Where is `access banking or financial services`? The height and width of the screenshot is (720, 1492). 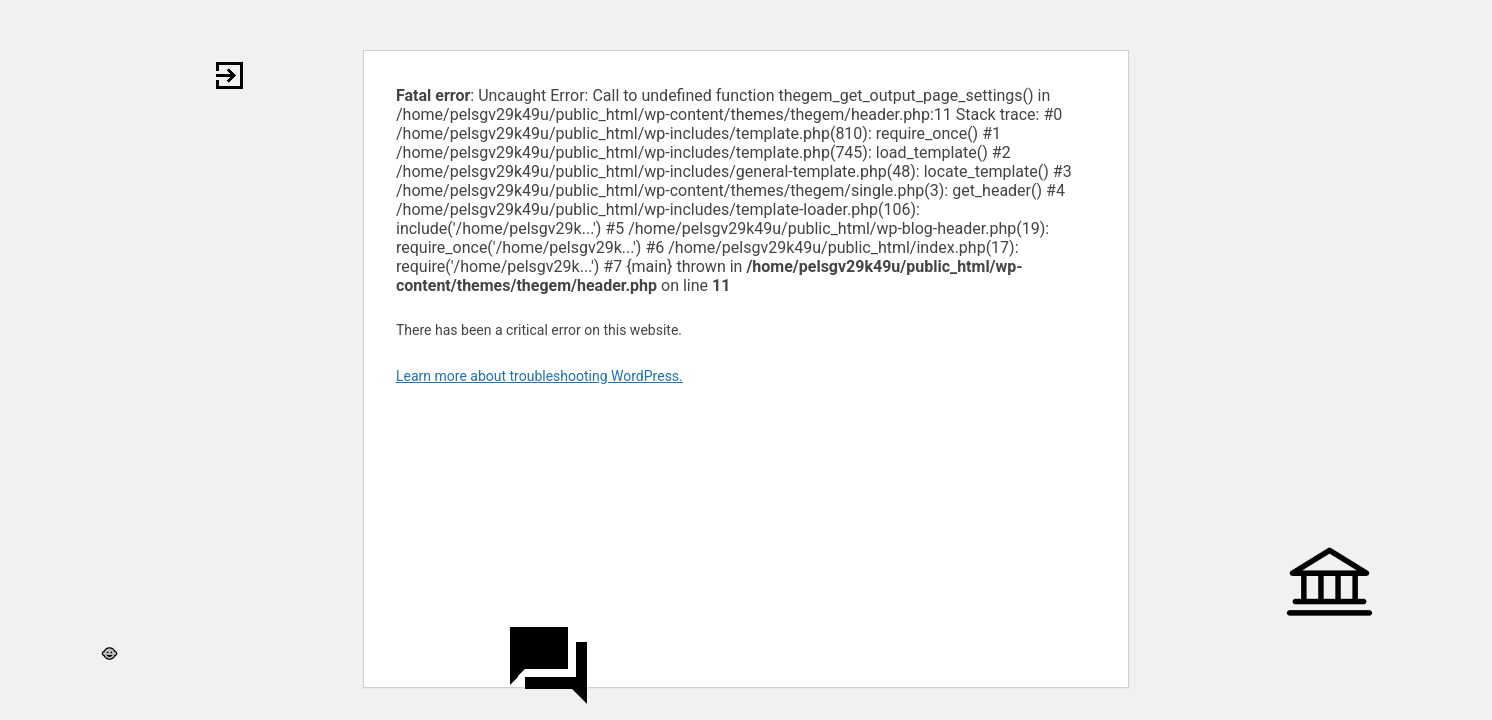 access banking or financial services is located at coordinates (1329, 584).